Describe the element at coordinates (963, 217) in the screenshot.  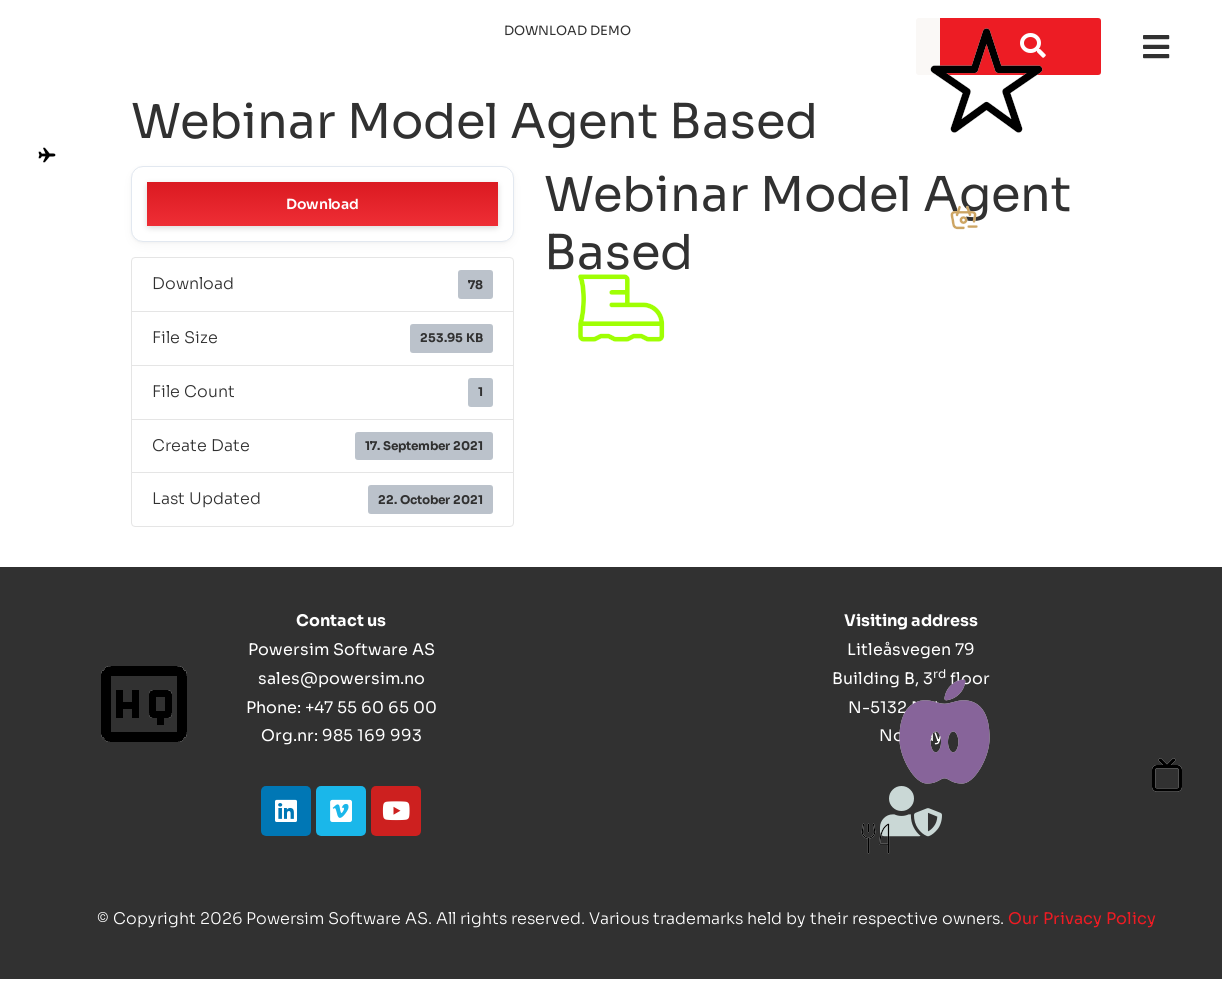
I see `remove item from basket` at that location.